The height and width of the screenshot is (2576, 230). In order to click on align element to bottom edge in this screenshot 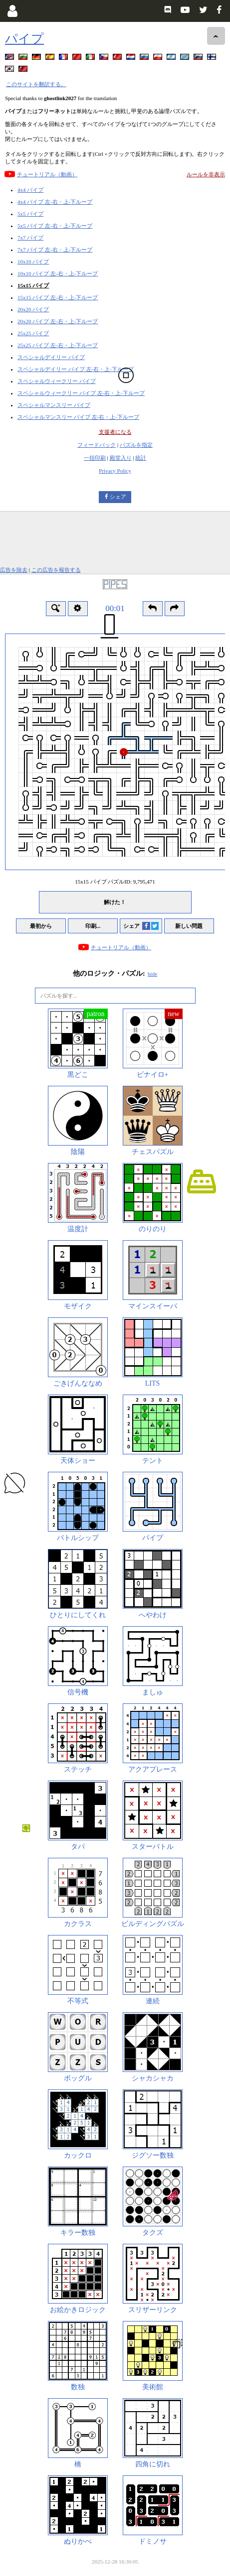, I will do `click(109, 626)`.